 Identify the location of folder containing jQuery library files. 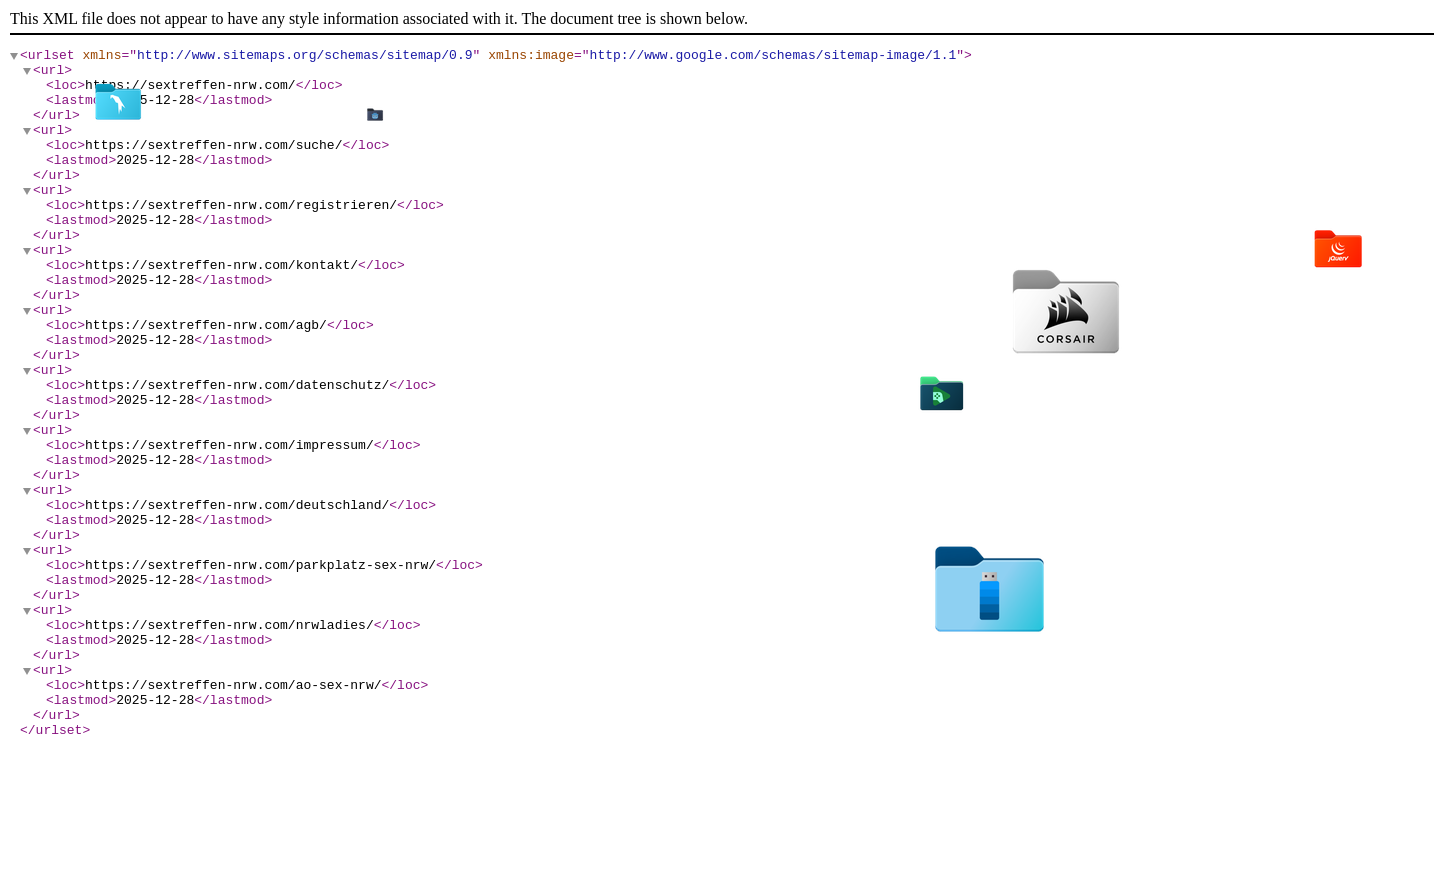
(1338, 250).